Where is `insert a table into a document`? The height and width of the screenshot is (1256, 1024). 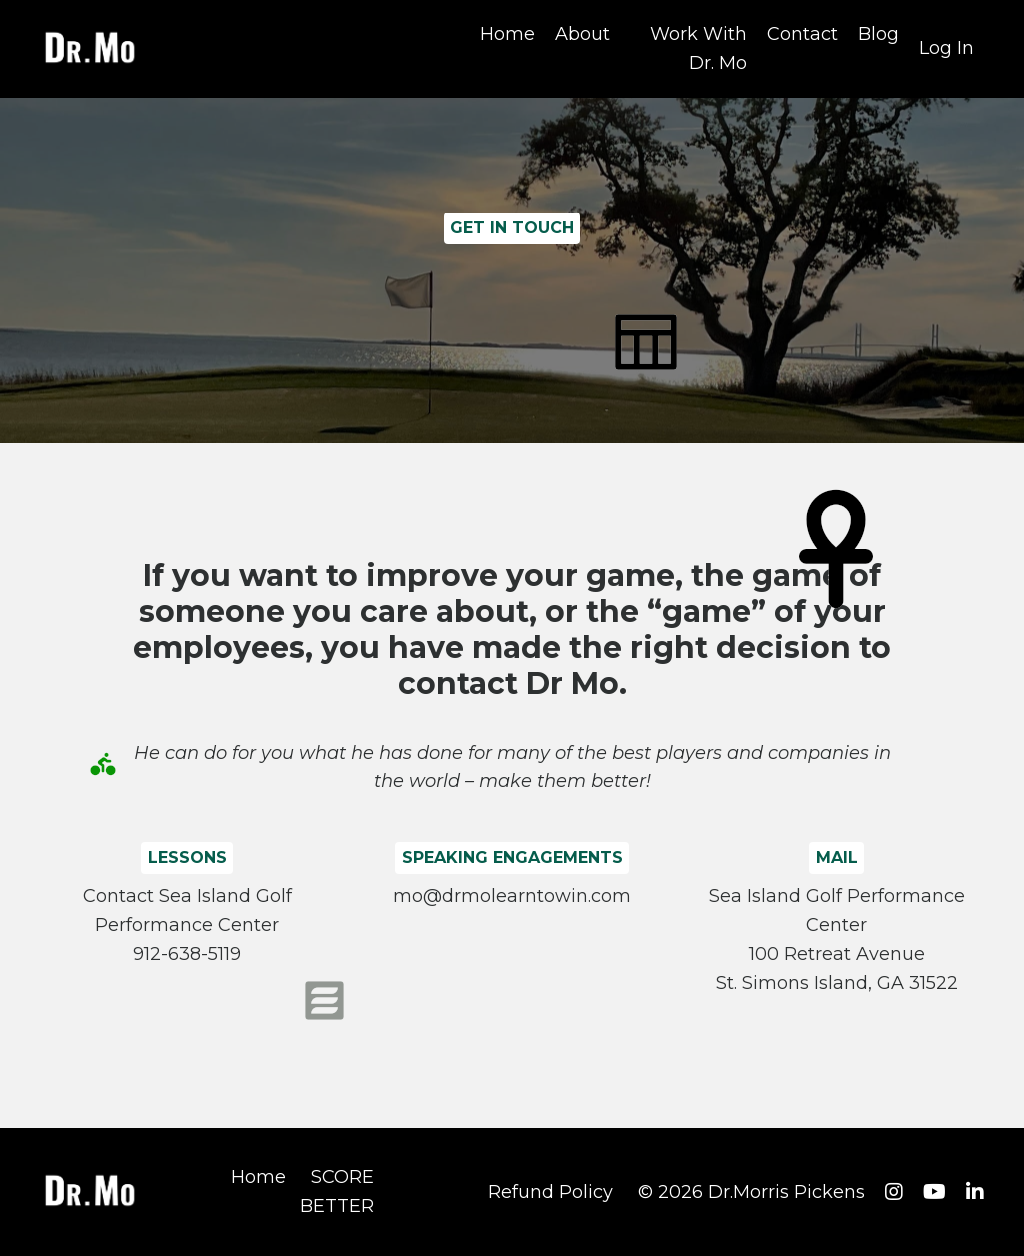
insert a table into a document is located at coordinates (646, 342).